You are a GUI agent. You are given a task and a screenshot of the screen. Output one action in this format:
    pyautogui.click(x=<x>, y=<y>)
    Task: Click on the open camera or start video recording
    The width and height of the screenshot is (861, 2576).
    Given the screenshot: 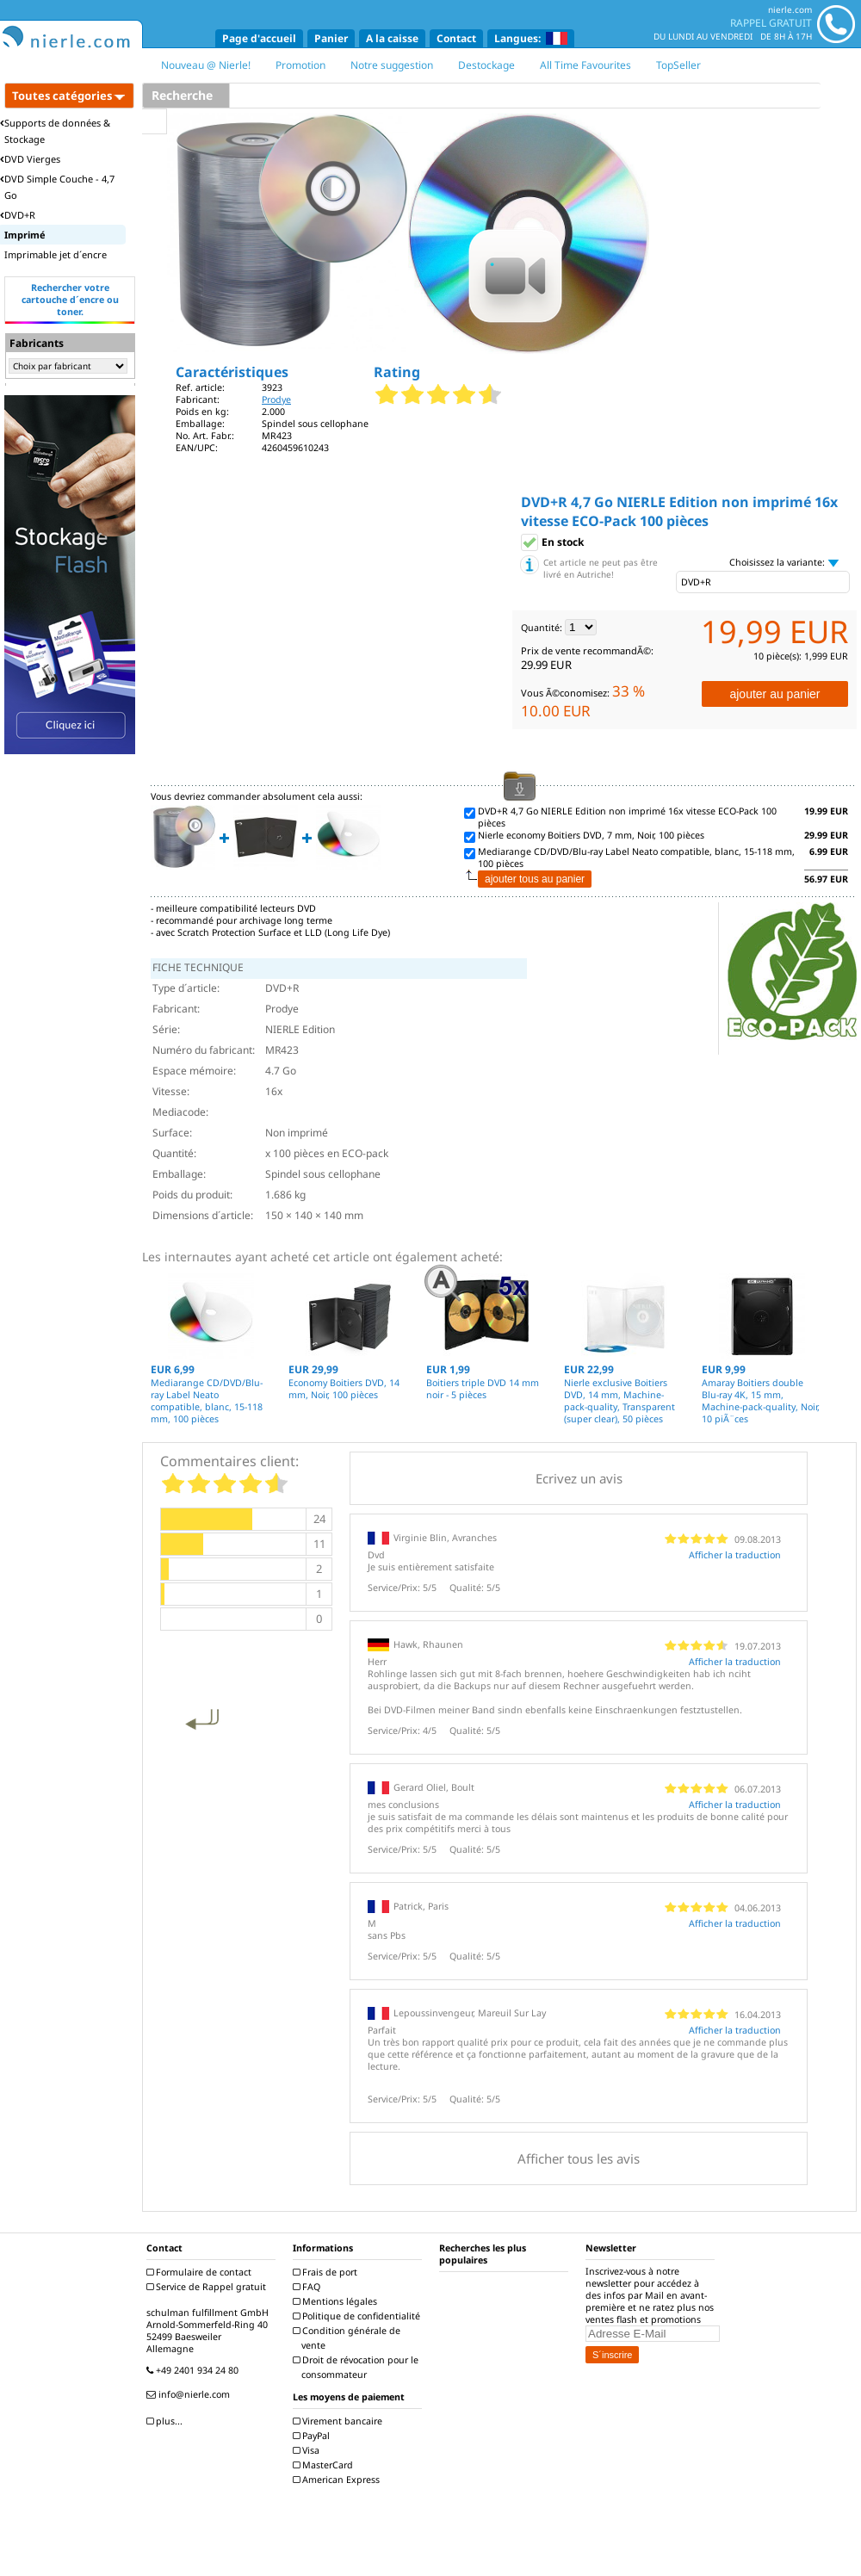 What is the action you would take?
    pyautogui.click(x=515, y=276)
    